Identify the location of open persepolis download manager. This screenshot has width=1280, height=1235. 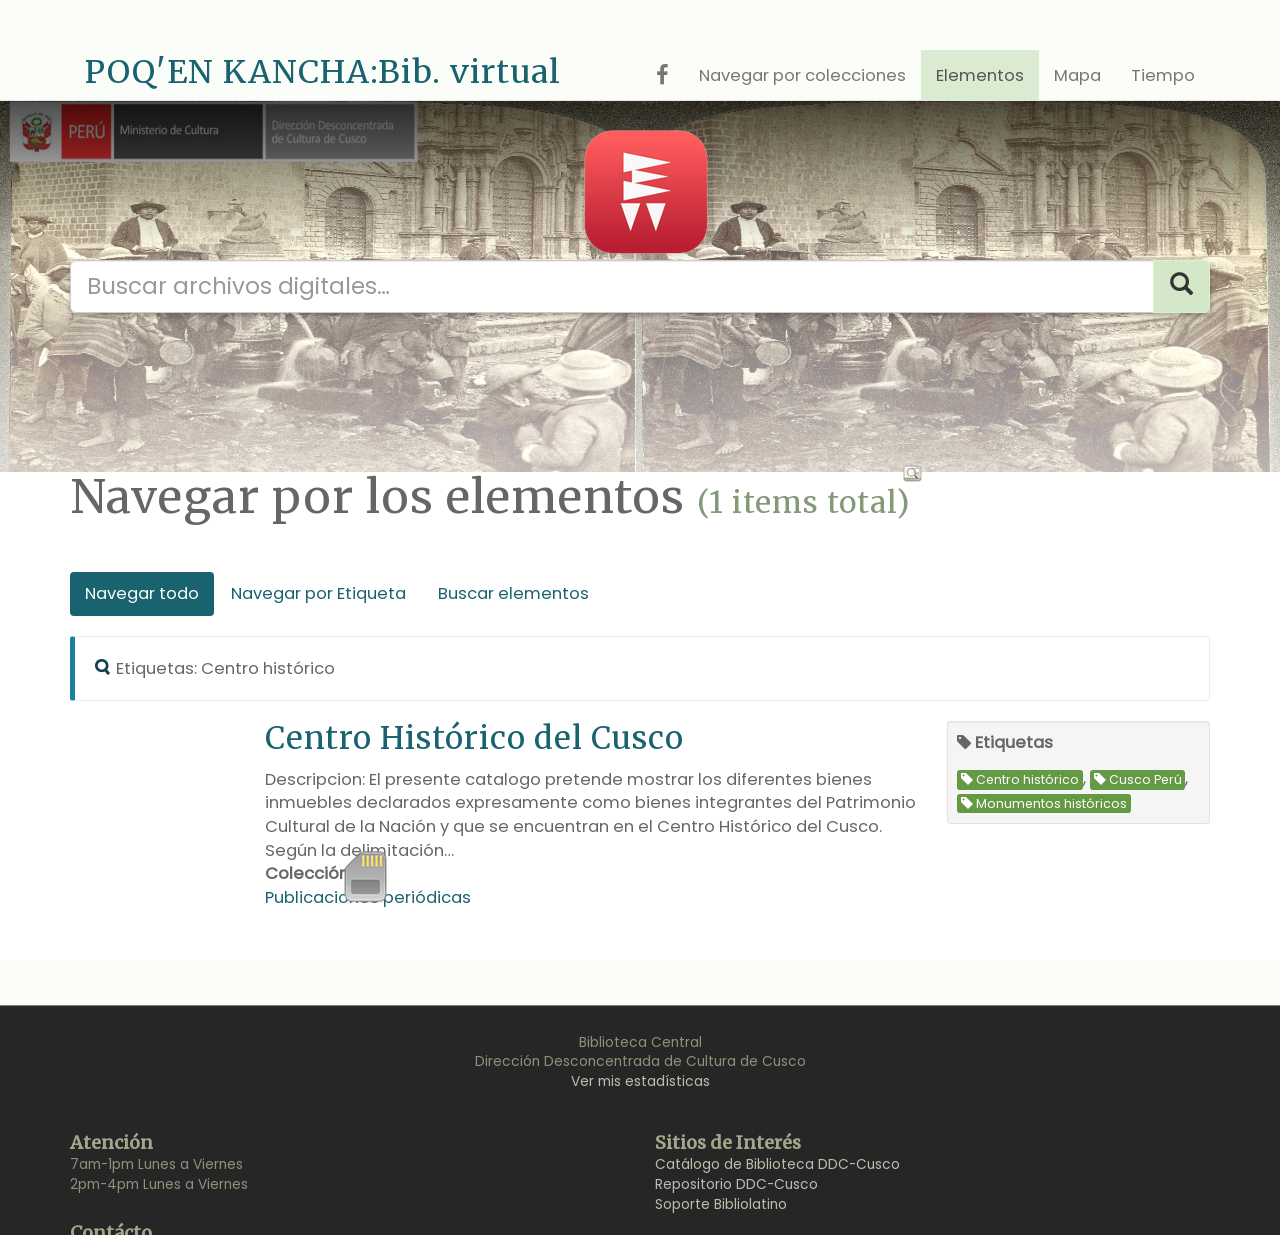
(646, 192).